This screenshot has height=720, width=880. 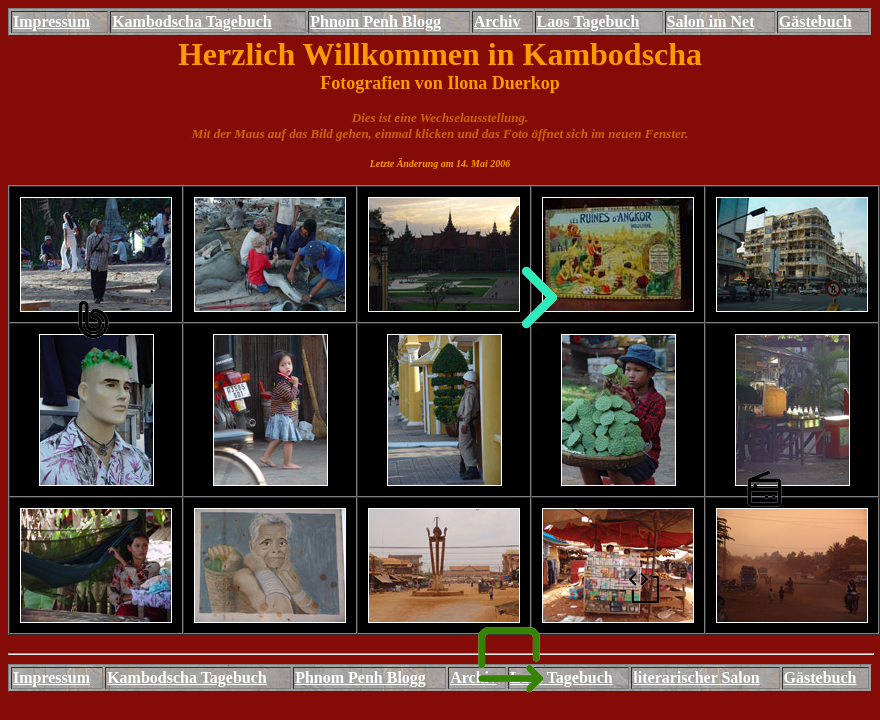 I want to click on navigate to the next item or page, so click(x=539, y=297).